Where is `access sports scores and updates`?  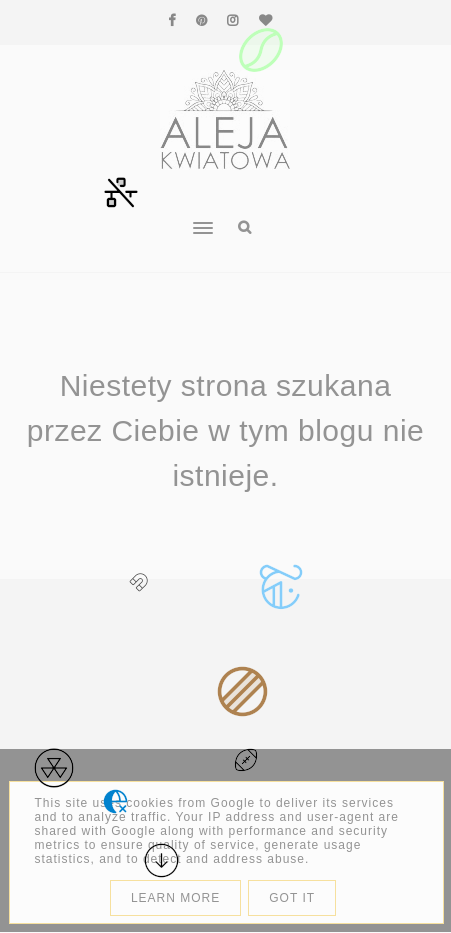 access sports scores and updates is located at coordinates (246, 760).